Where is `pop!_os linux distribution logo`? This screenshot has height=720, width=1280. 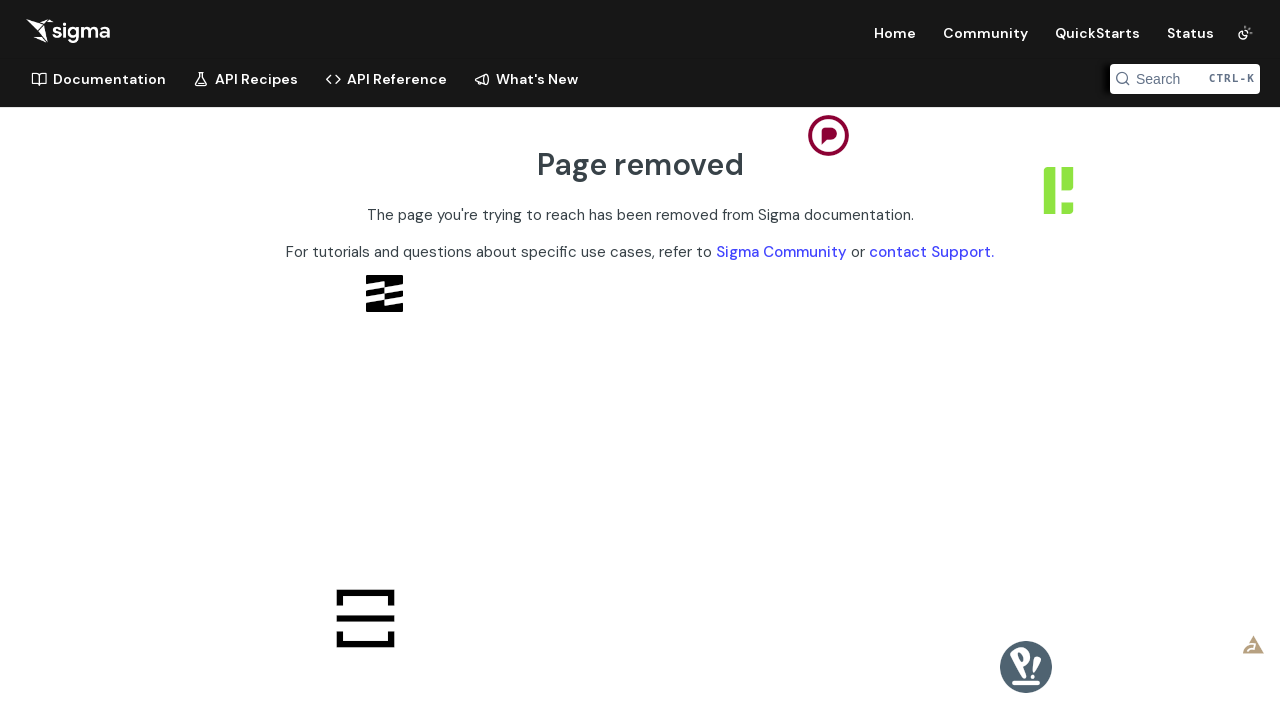
pop!_os linux distribution logo is located at coordinates (1026, 667).